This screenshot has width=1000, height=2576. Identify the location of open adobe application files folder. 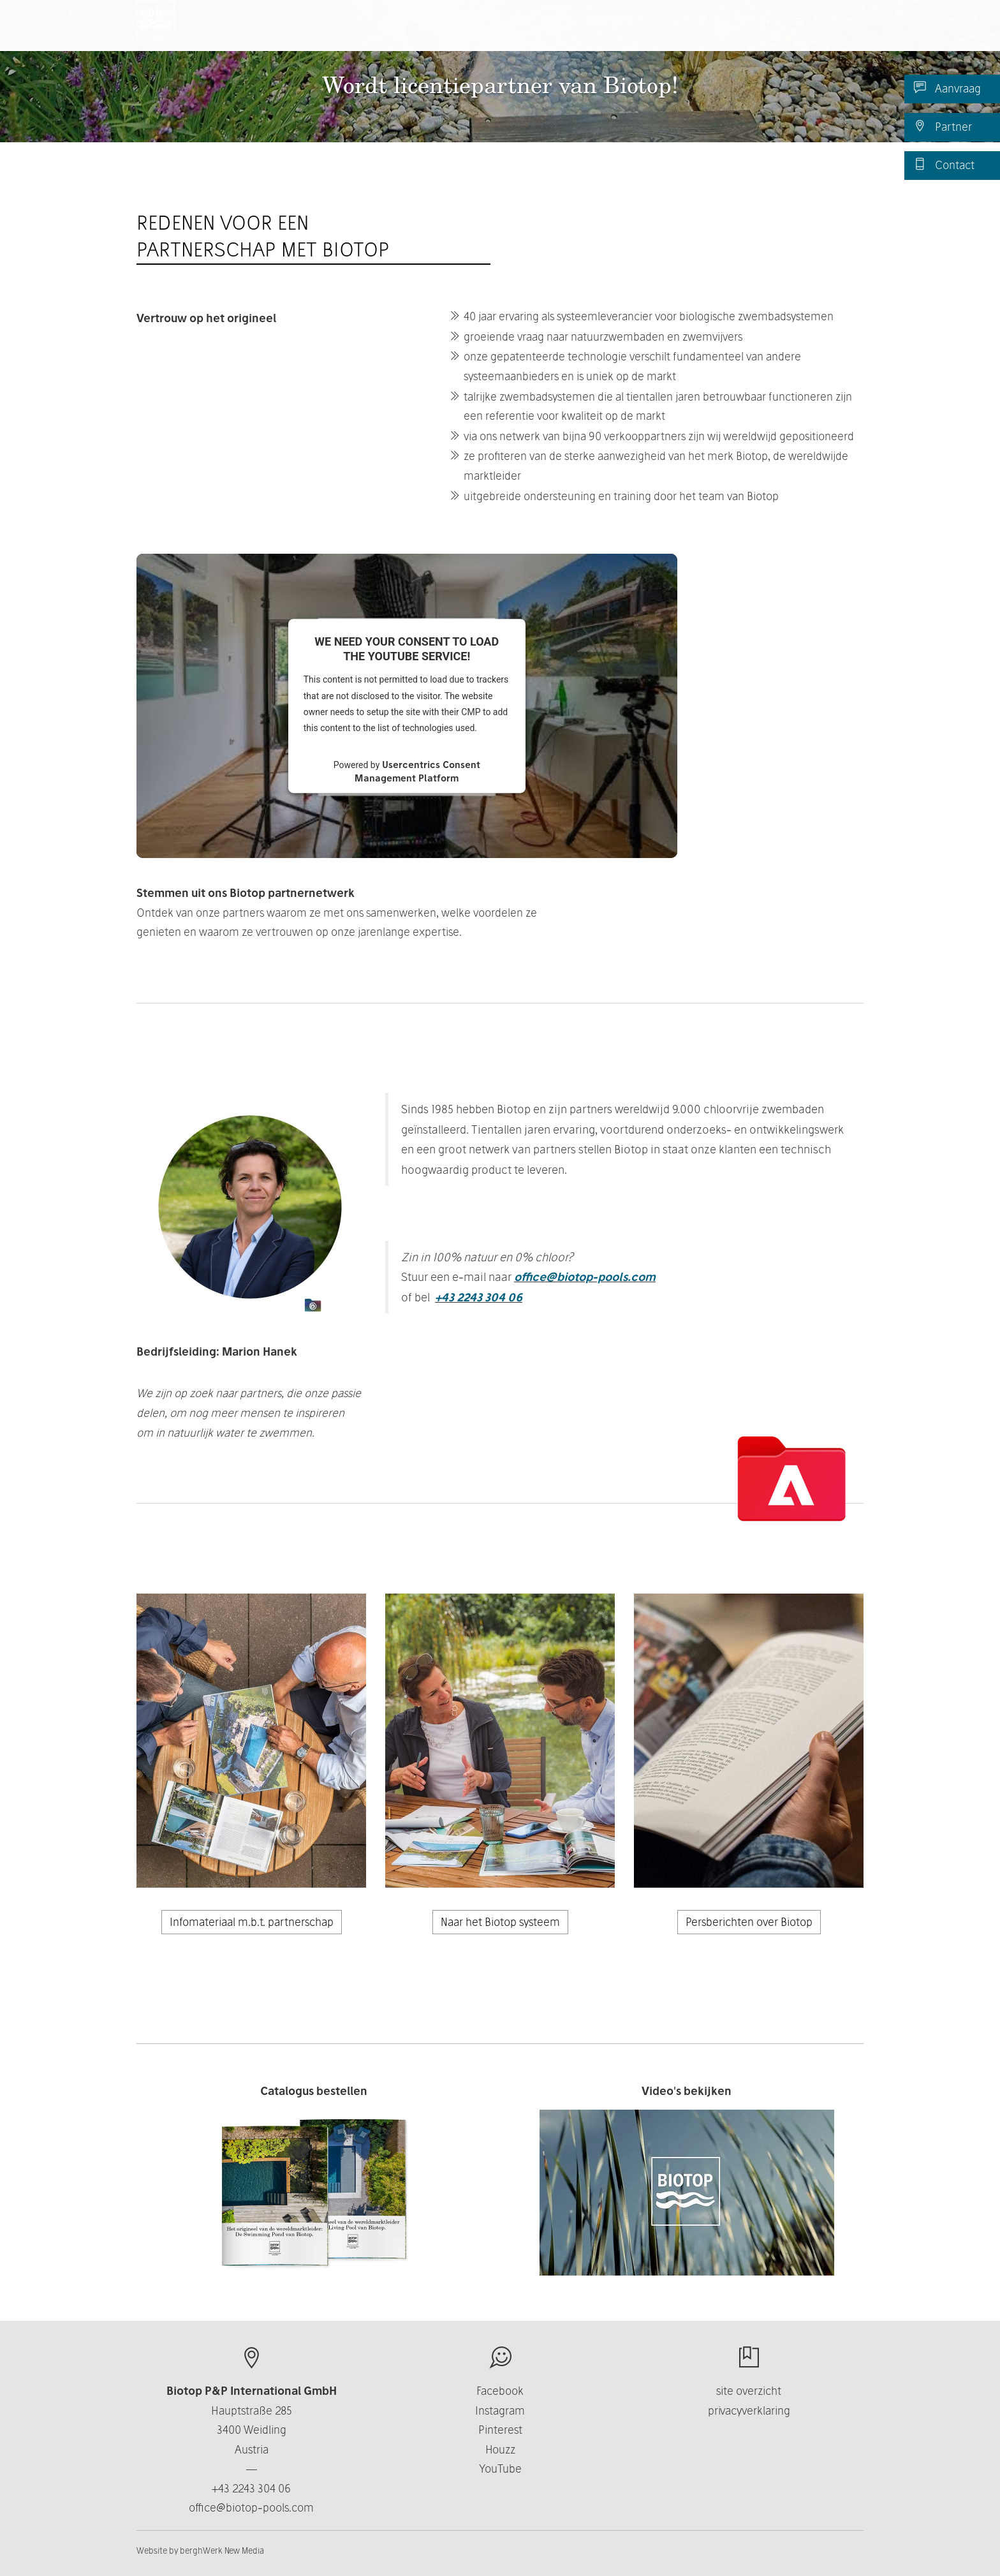
(791, 1481).